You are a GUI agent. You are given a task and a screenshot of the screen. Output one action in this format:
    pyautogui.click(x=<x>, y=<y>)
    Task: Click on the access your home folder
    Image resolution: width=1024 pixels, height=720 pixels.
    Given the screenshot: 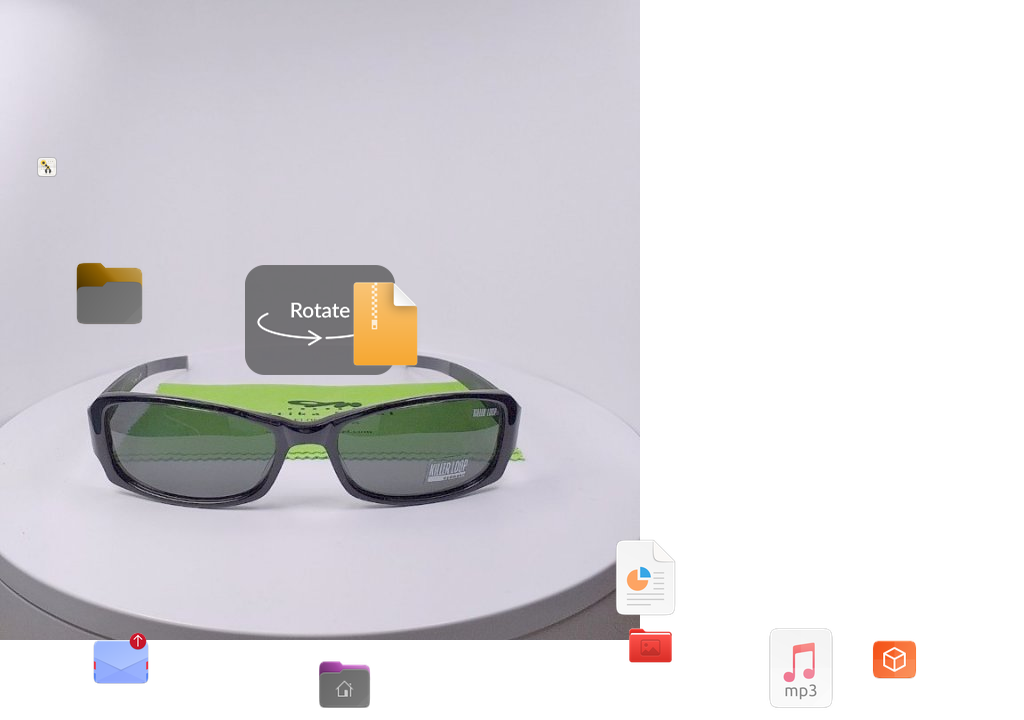 What is the action you would take?
    pyautogui.click(x=344, y=684)
    